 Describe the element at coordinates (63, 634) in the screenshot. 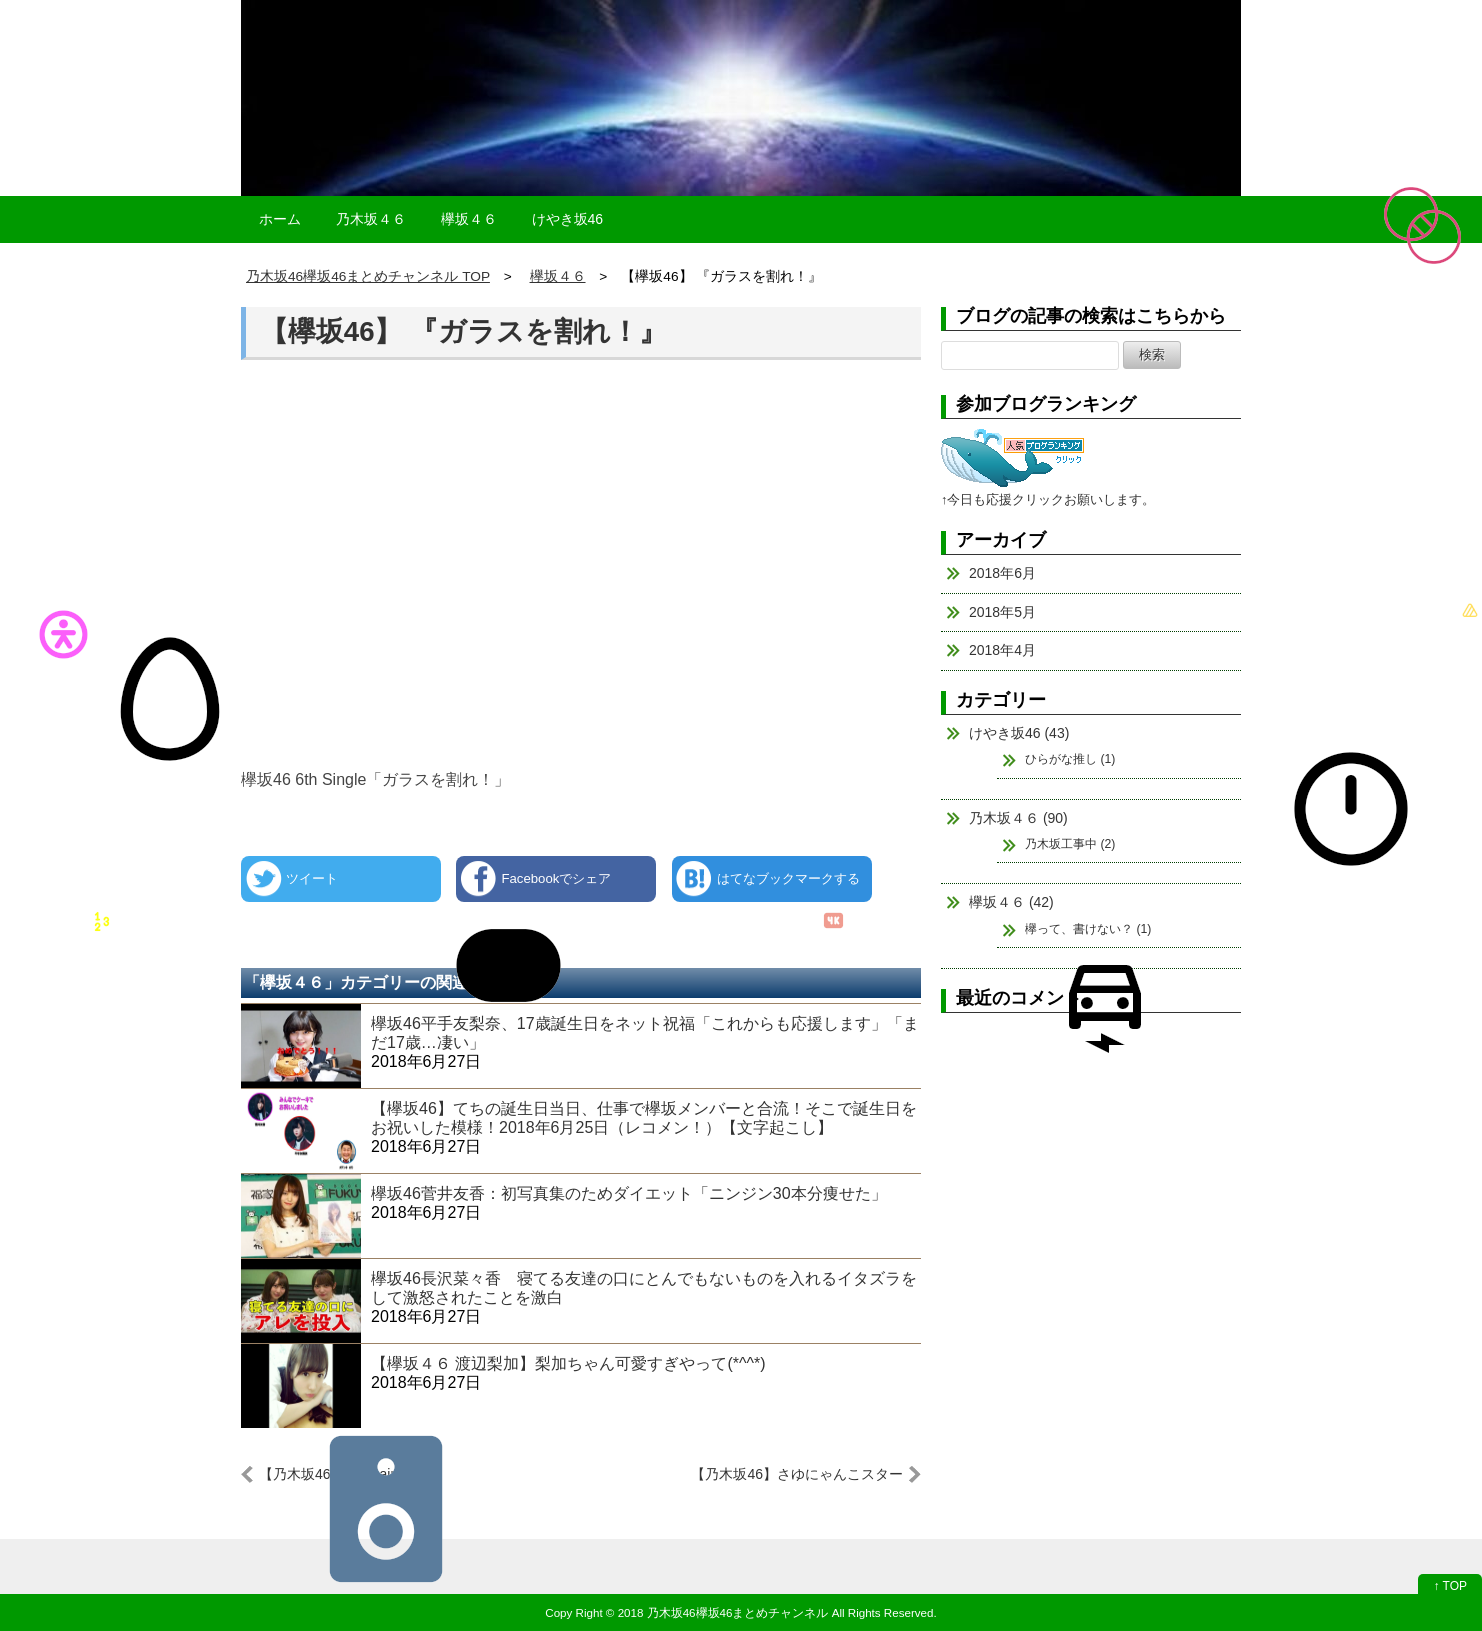

I see `view user profile` at that location.